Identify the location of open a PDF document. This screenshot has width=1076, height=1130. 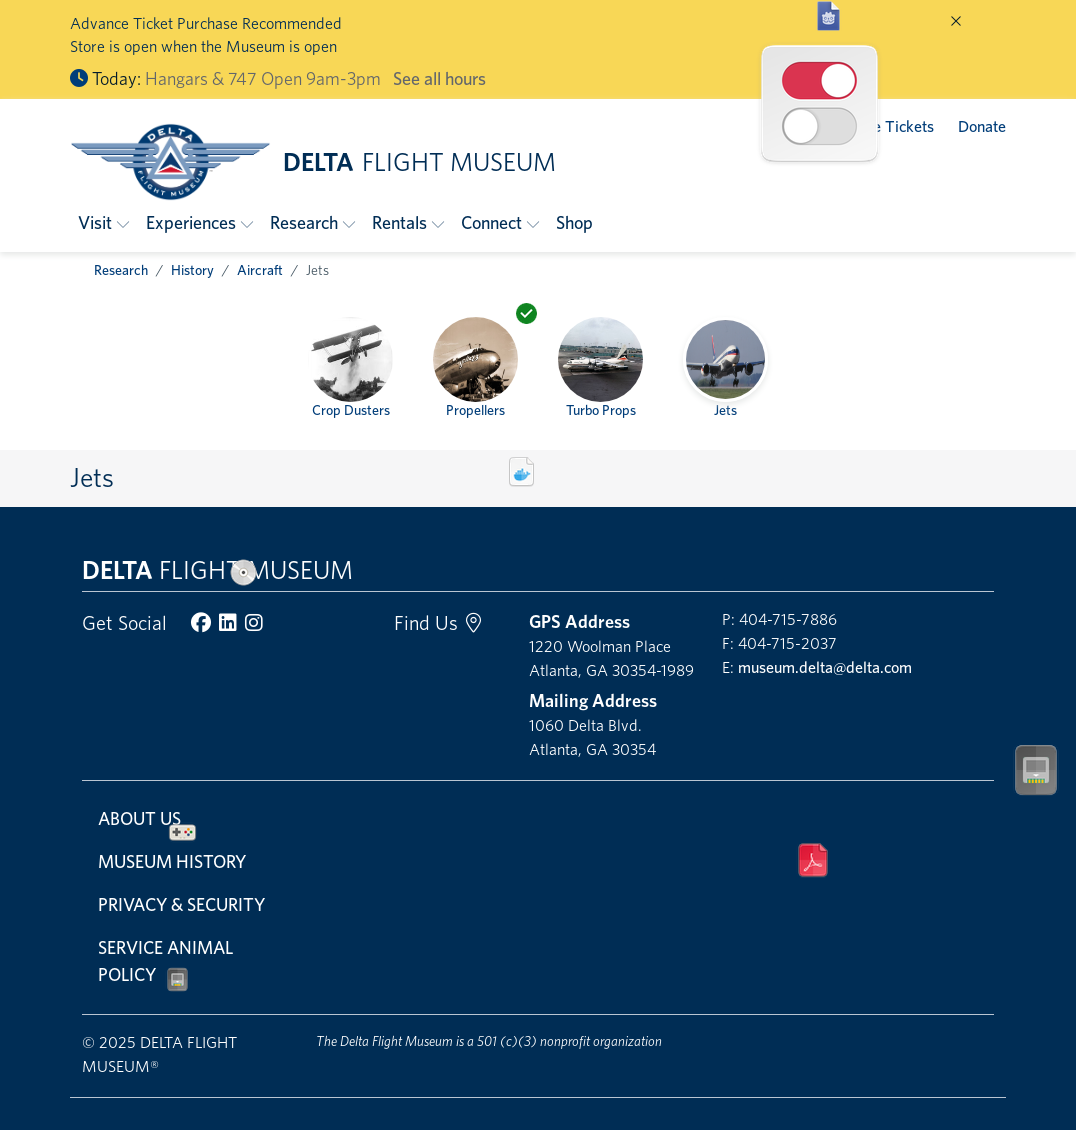
(813, 860).